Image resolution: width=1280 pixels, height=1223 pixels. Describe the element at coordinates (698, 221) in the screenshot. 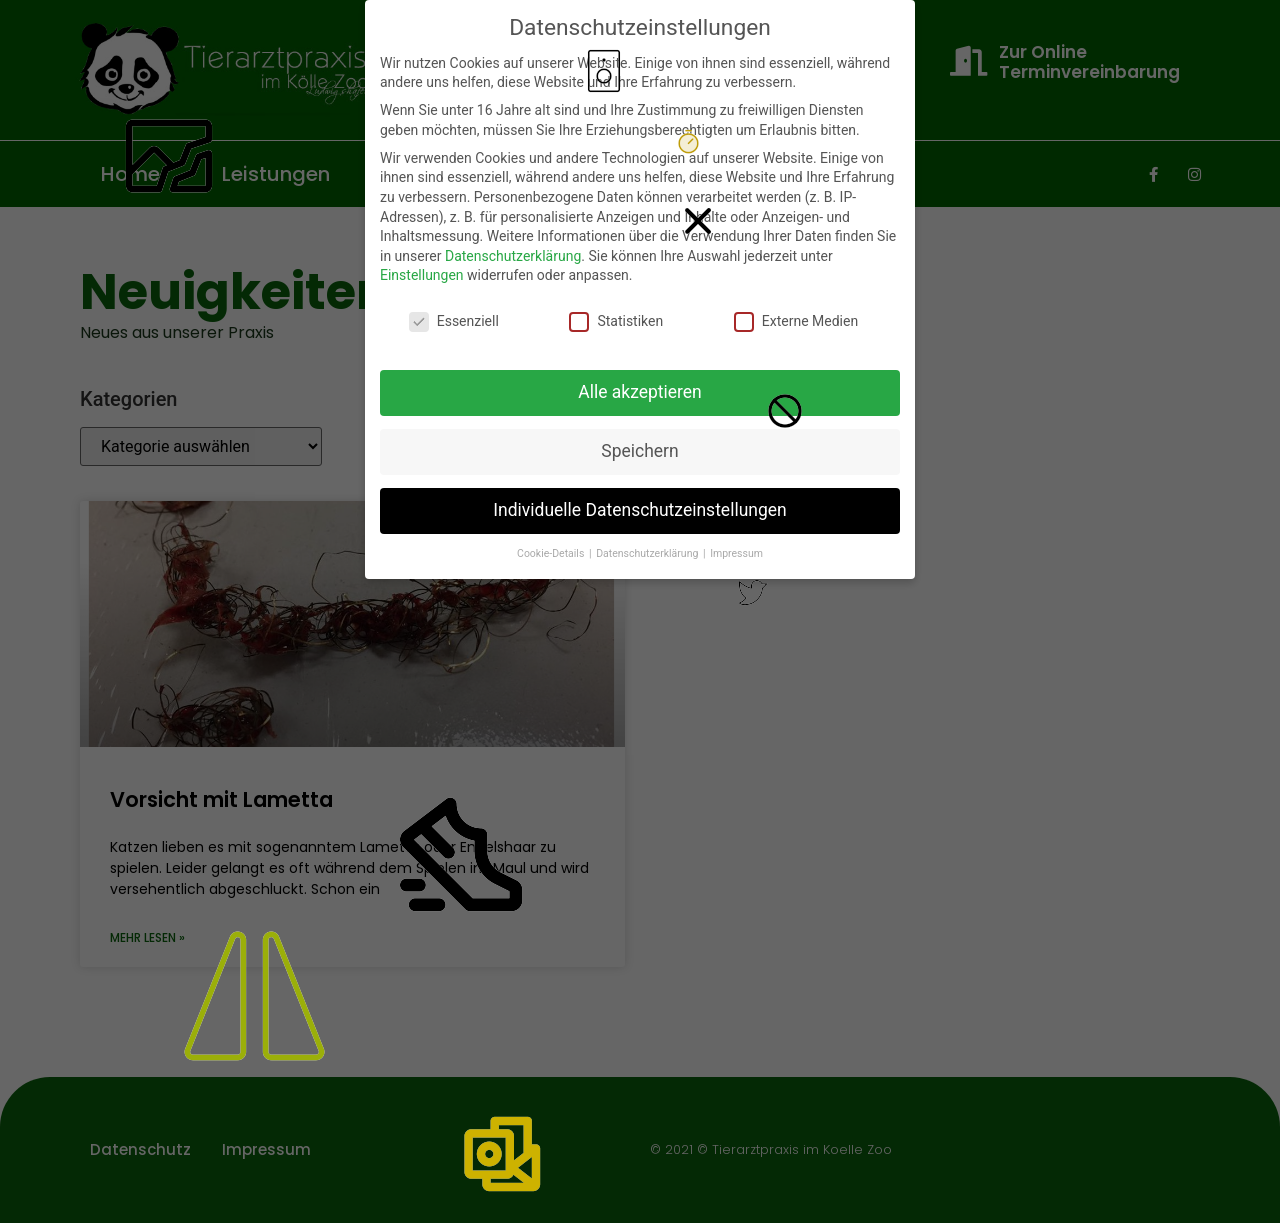

I see `close or dismiss a dialog` at that location.